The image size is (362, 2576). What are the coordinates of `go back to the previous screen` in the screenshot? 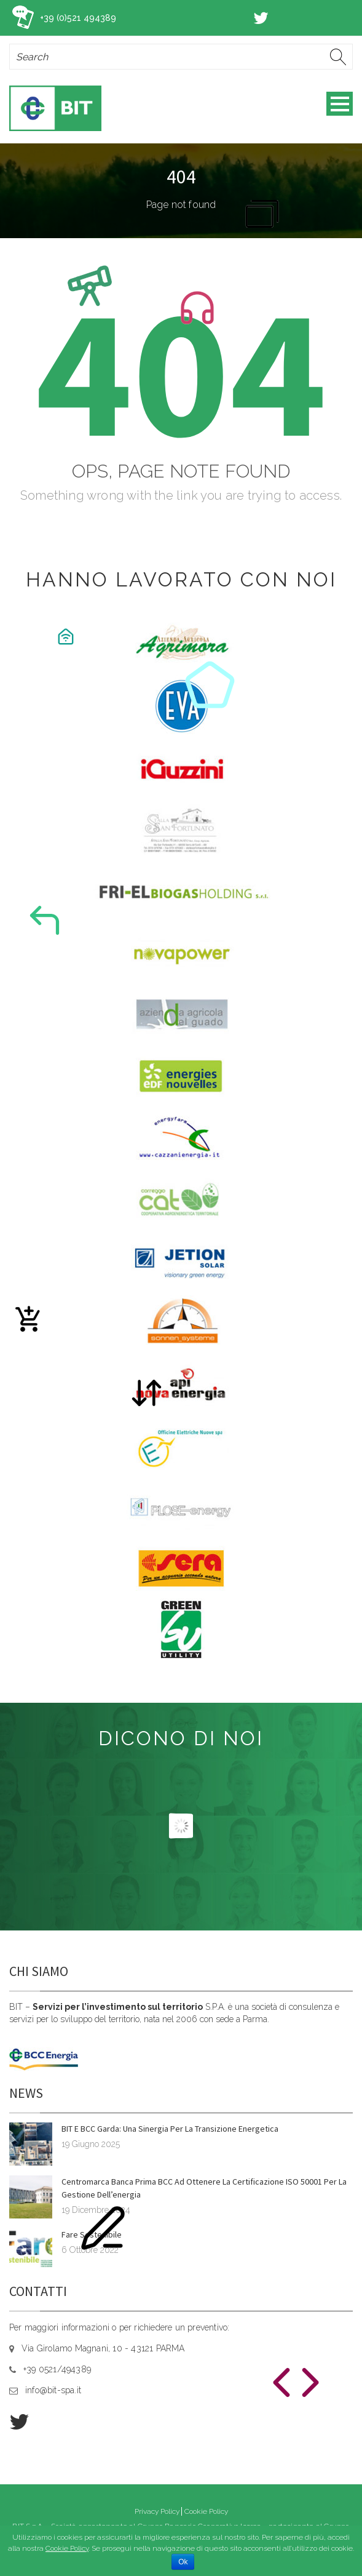 It's located at (44, 920).